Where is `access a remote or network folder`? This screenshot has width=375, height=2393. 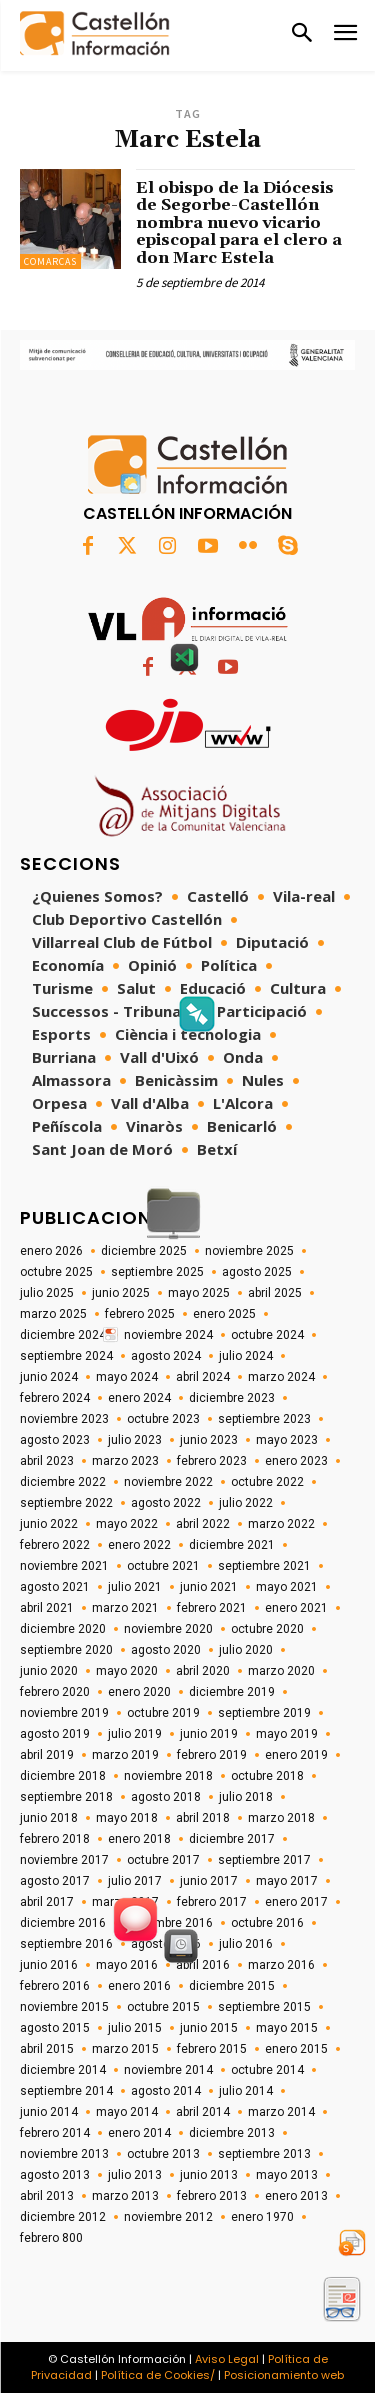 access a remote or network folder is located at coordinates (173, 1212).